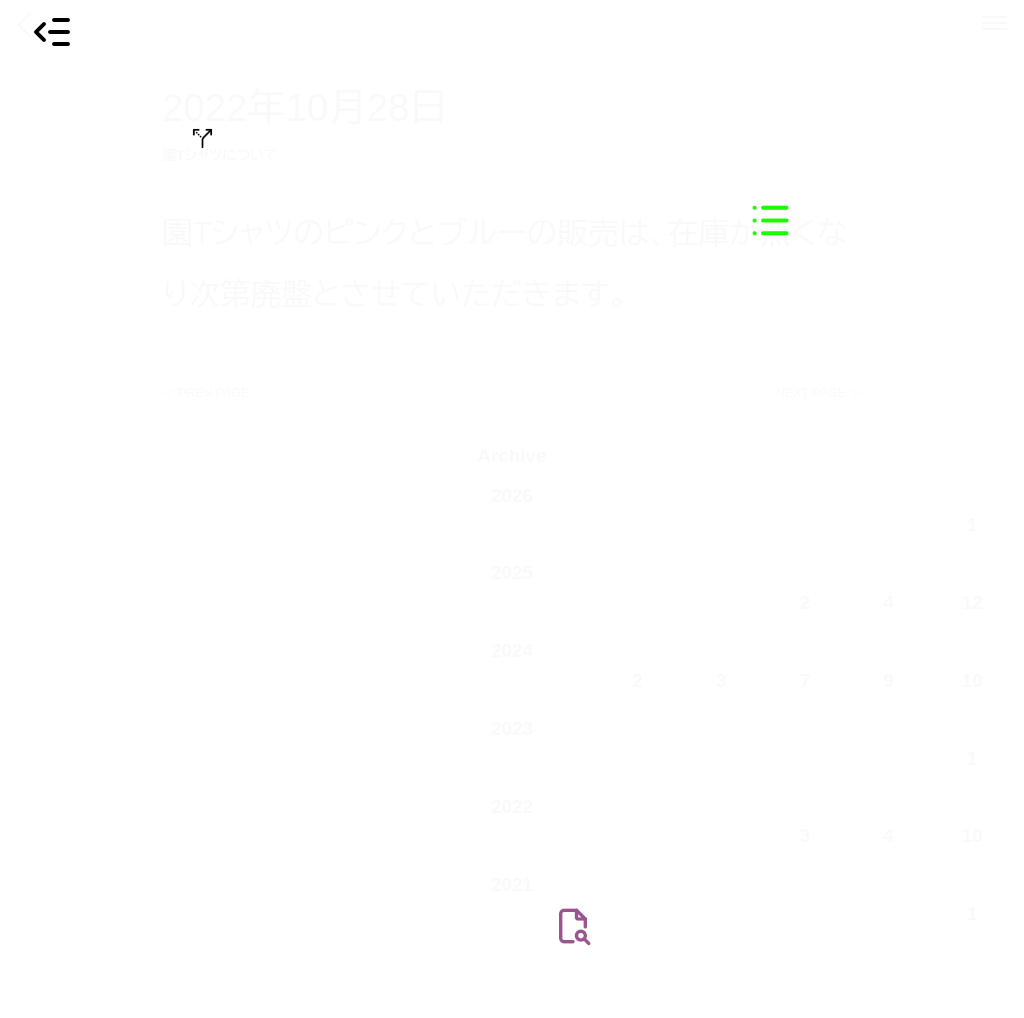 The height and width of the screenshot is (1018, 1024). Describe the element at coordinates (202, 138) in the screenshot. I see `take alternate route to the right` at that location.